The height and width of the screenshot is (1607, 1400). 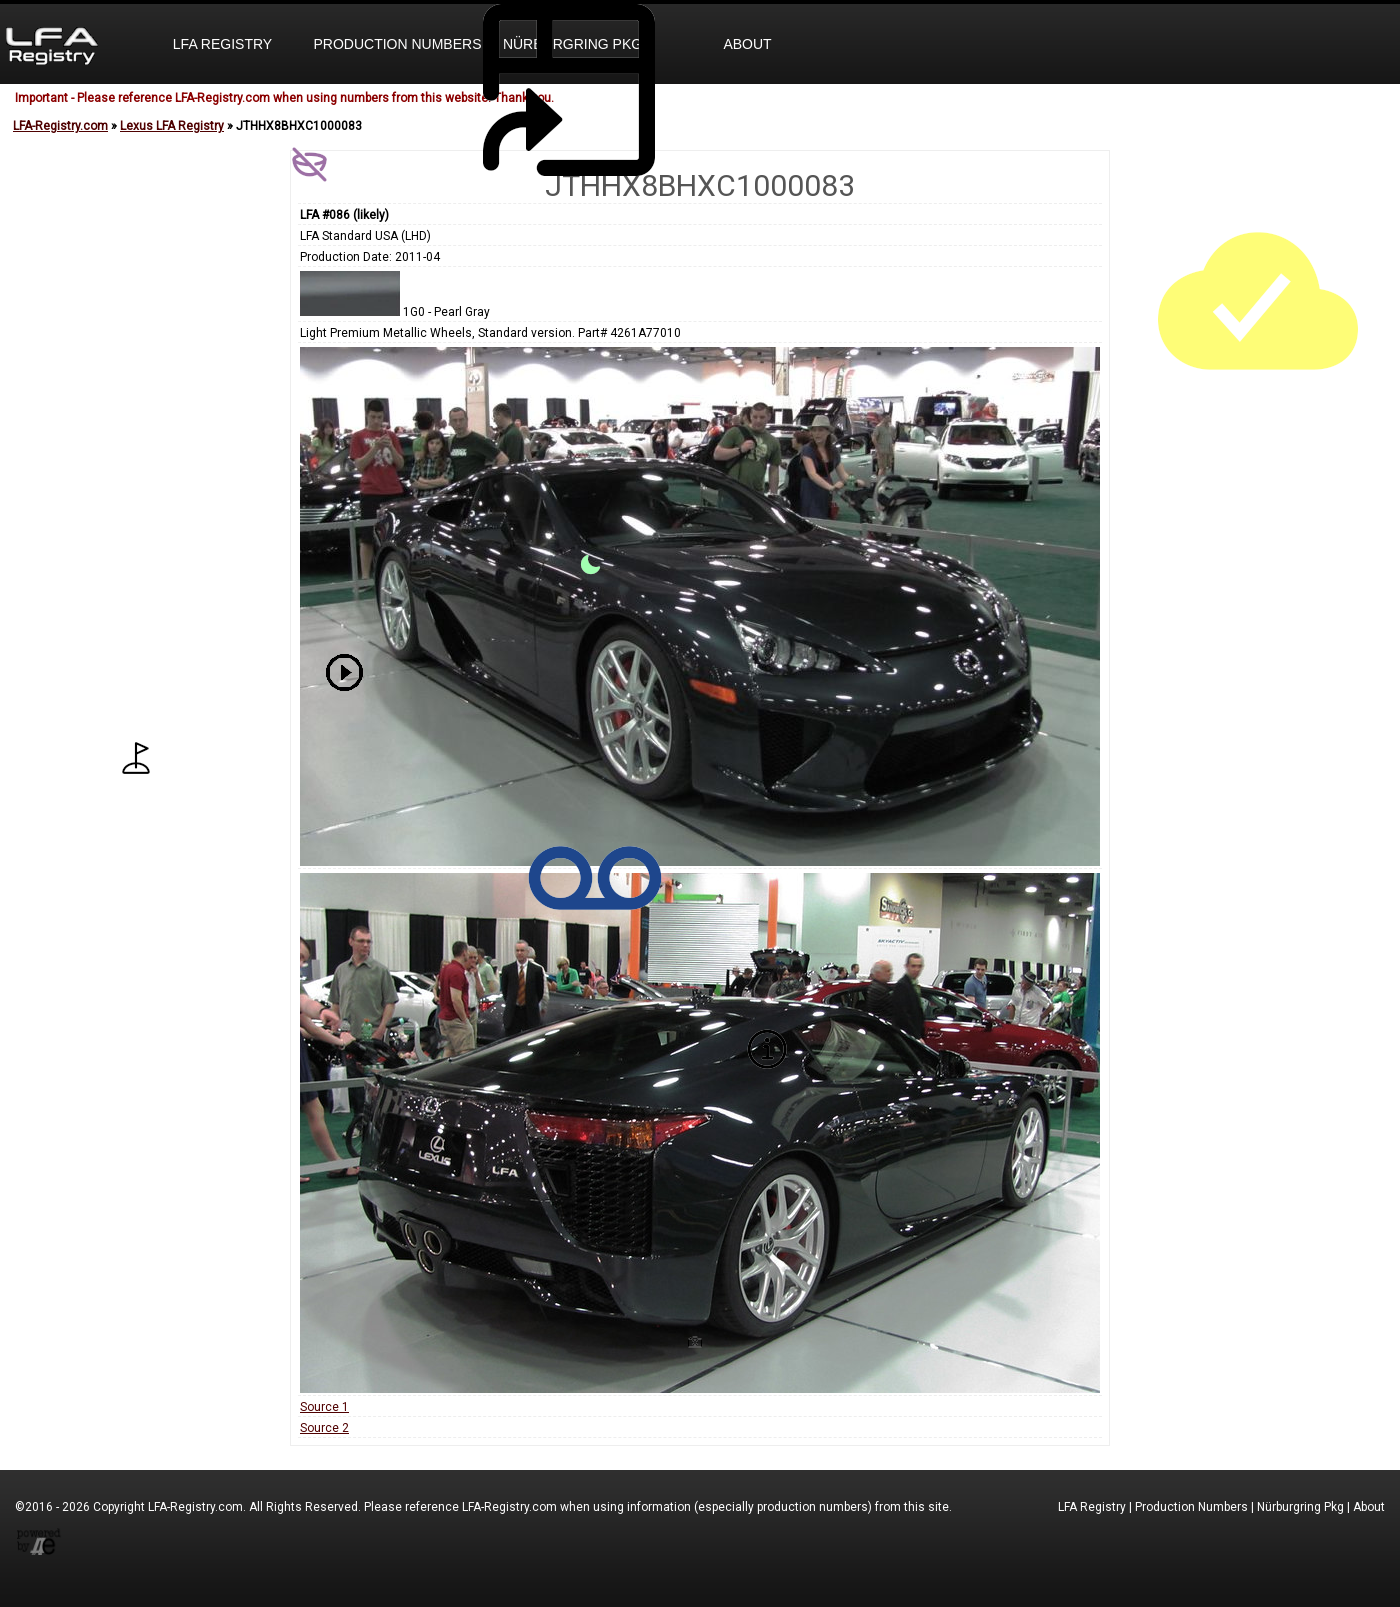 What do you see at coordinates (569, 90) in the screenshot?
I see `create a symbolic link to this project` at bounding box center [569, 90].